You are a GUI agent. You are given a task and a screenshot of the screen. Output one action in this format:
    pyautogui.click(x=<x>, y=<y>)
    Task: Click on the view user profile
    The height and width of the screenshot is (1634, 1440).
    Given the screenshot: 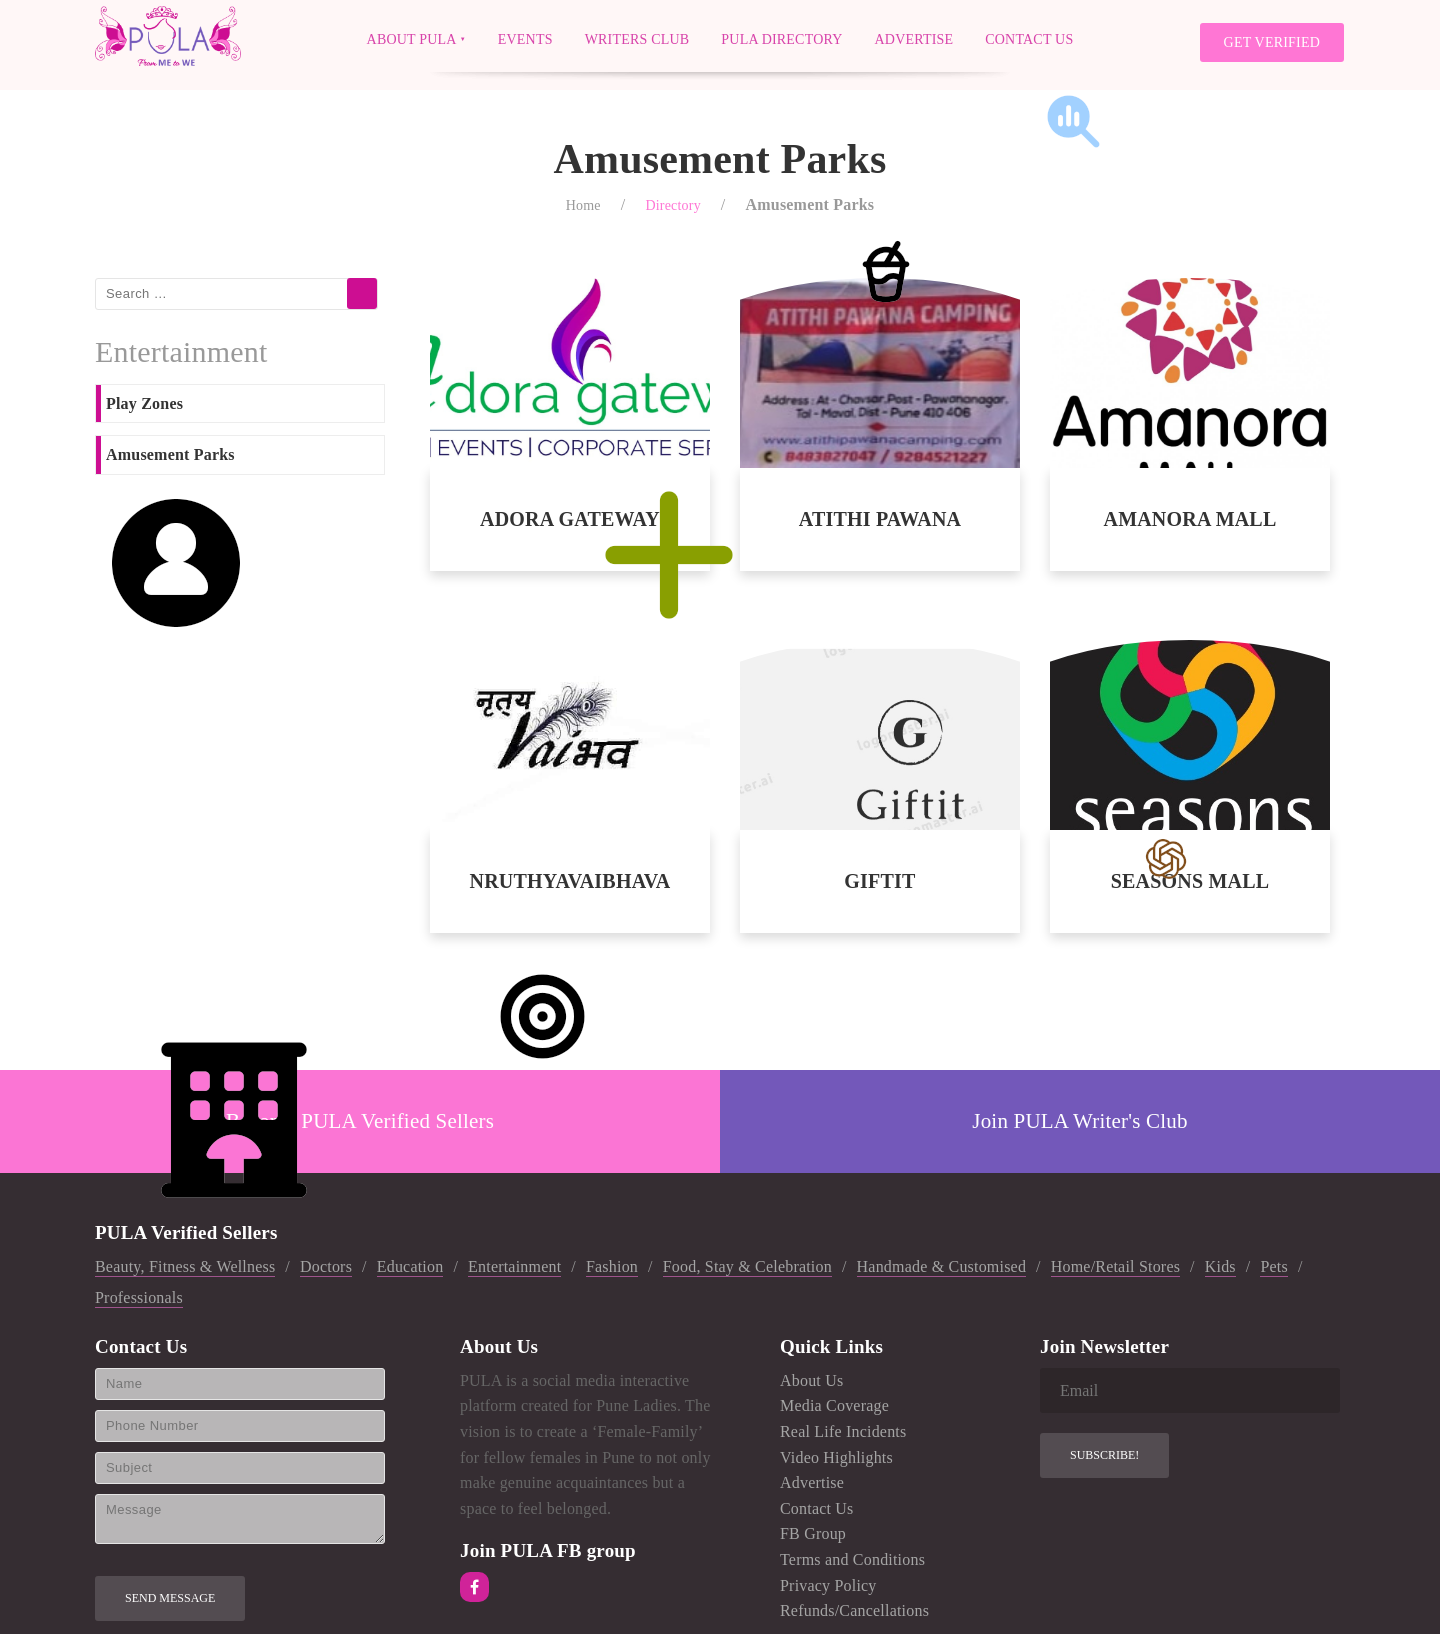 What is the action you would take?
    pyautogui.click(x=176, y=563)
    